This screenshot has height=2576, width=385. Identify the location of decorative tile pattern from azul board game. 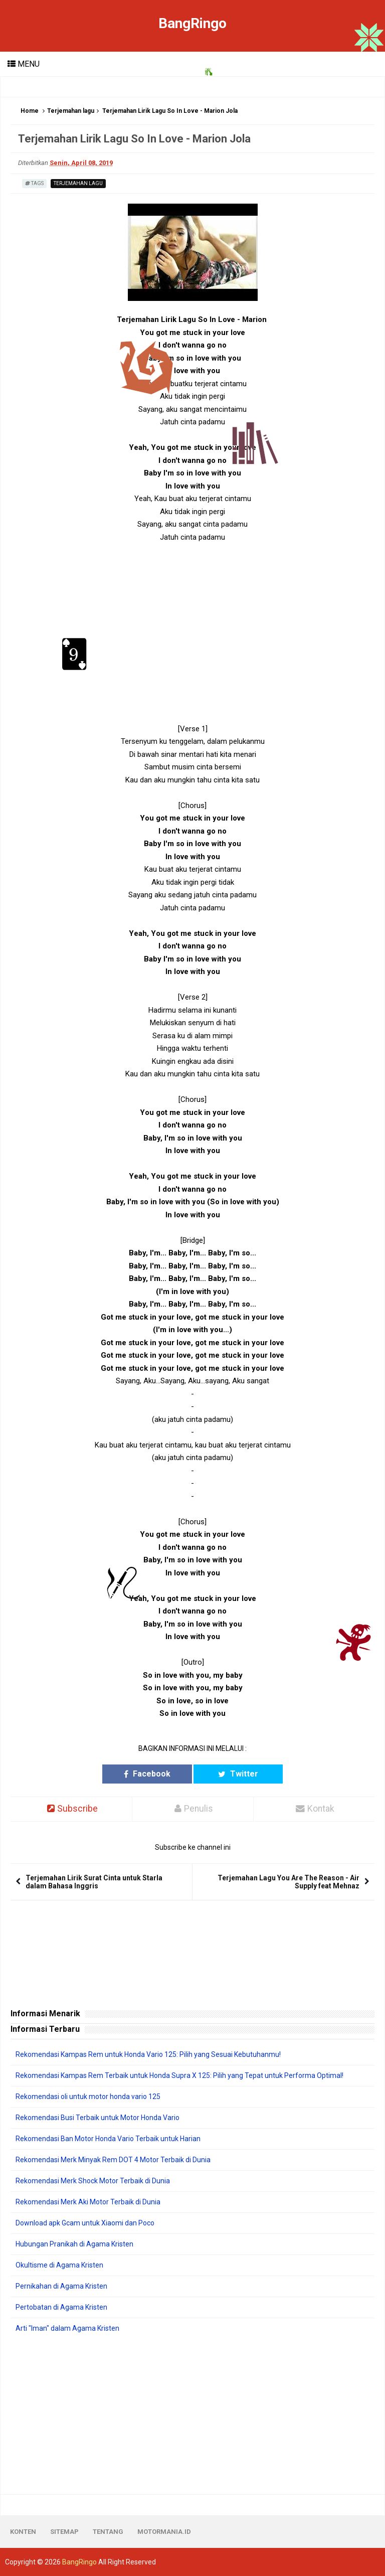
(369, 38).